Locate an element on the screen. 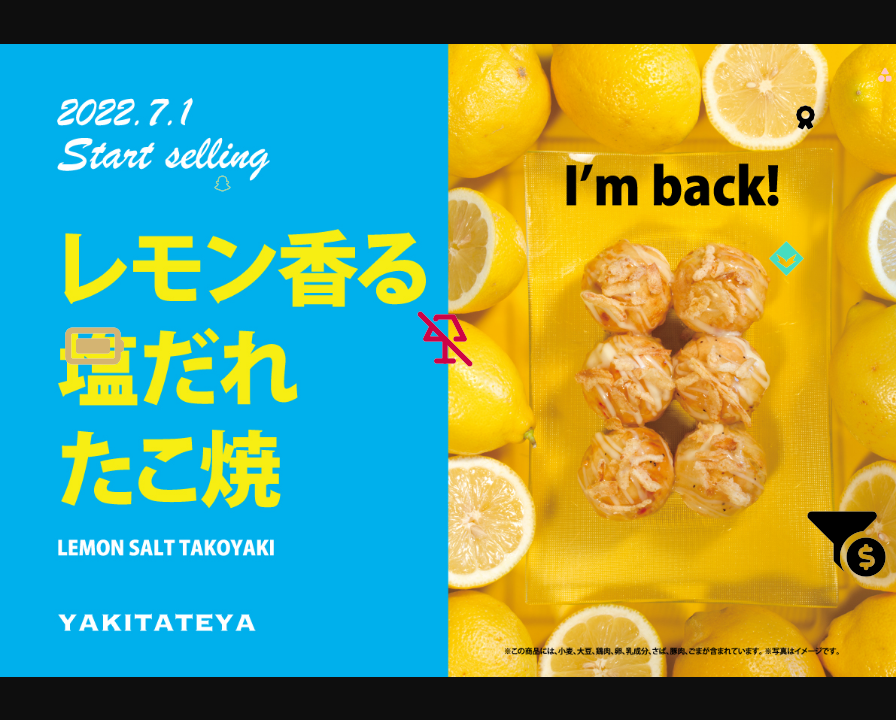 This screenshot has width=896, height=720. indicates full battery charge is located at coordinates (93, 346).